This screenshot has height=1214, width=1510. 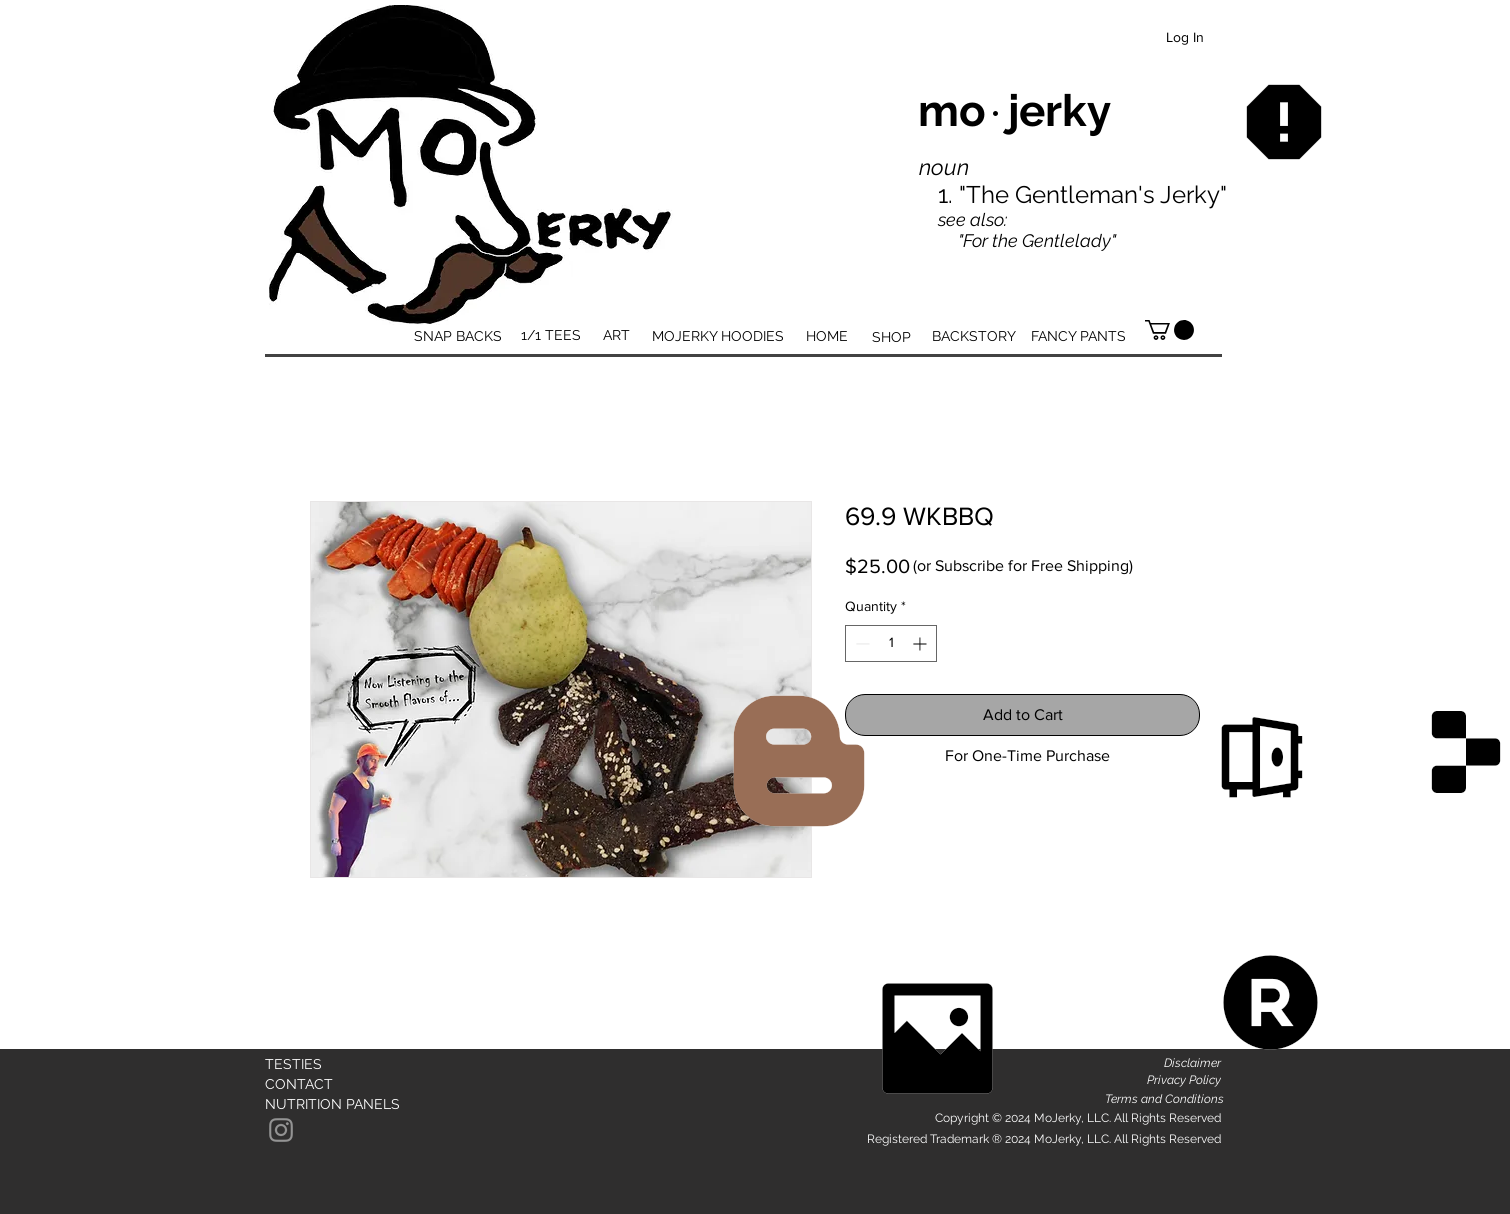 I want to click on view image or photo, so click(x=937, y=1038).